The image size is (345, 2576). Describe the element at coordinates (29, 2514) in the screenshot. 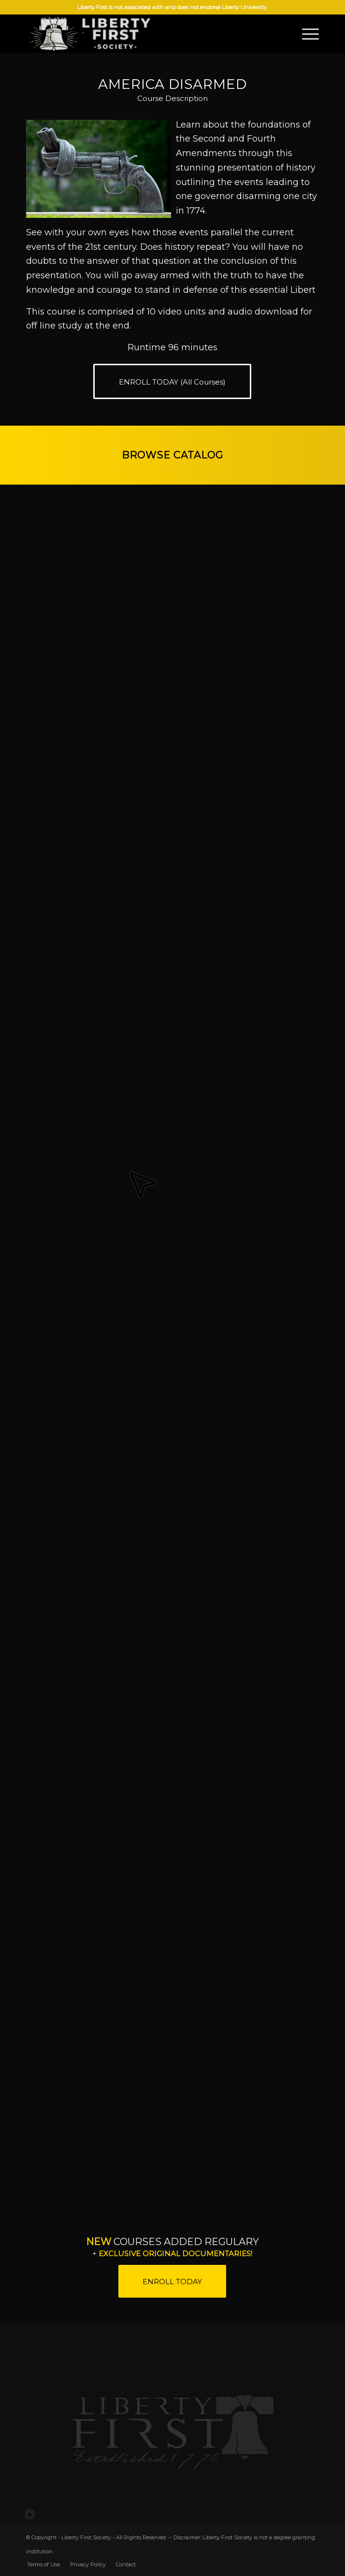

I see `randomize or shuffle content` at that location.